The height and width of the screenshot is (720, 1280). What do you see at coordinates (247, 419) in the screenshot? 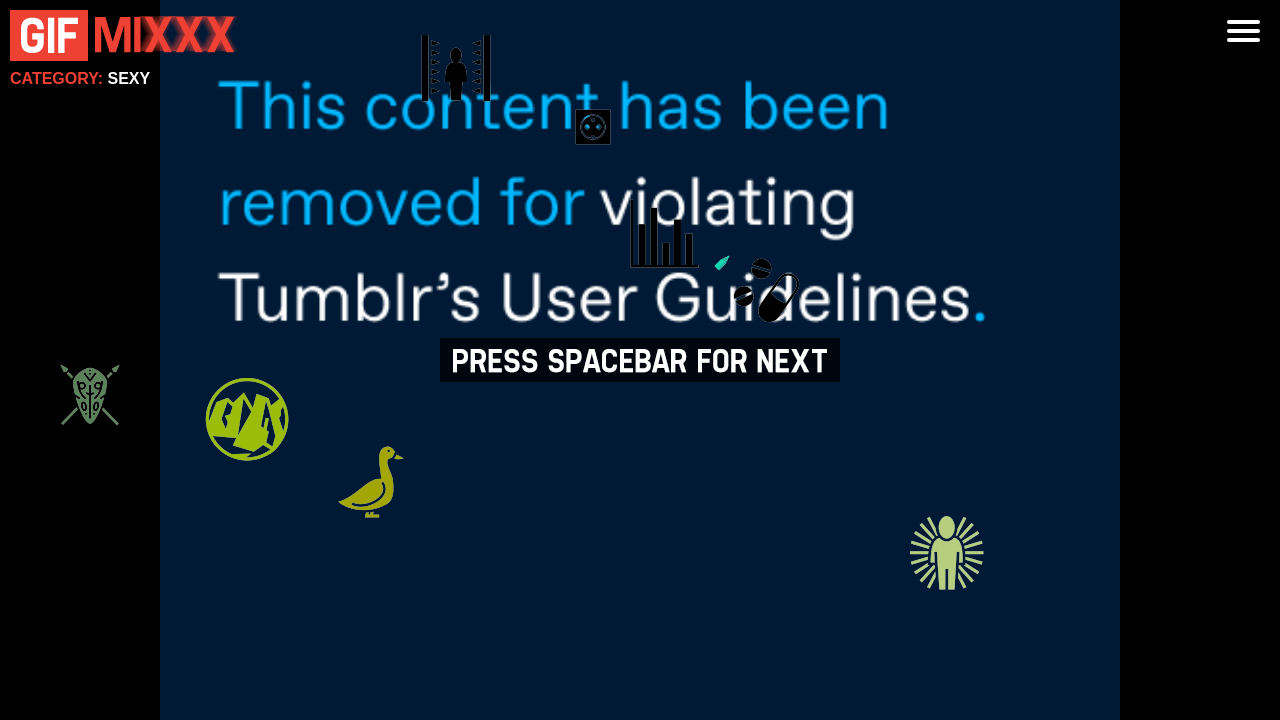
I see `indicates arctic or cold climate game environment` at bounding box center [247, 419].